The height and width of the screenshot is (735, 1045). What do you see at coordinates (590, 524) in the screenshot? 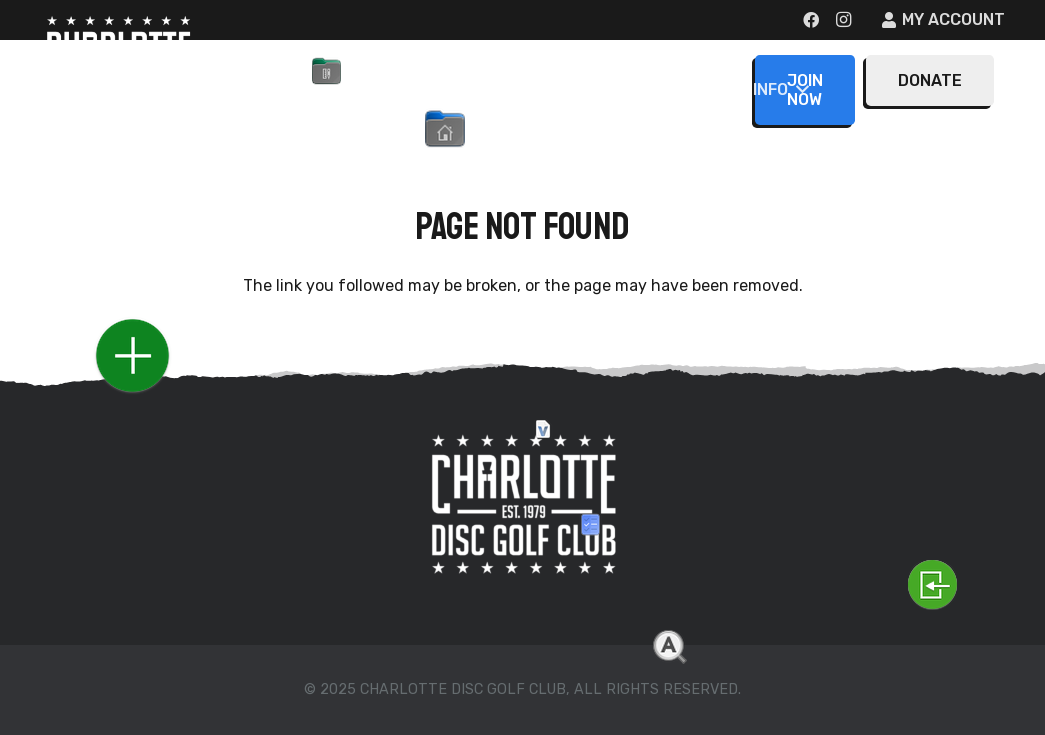
I see `open the to-do list app` at bounding box center [590, 524].